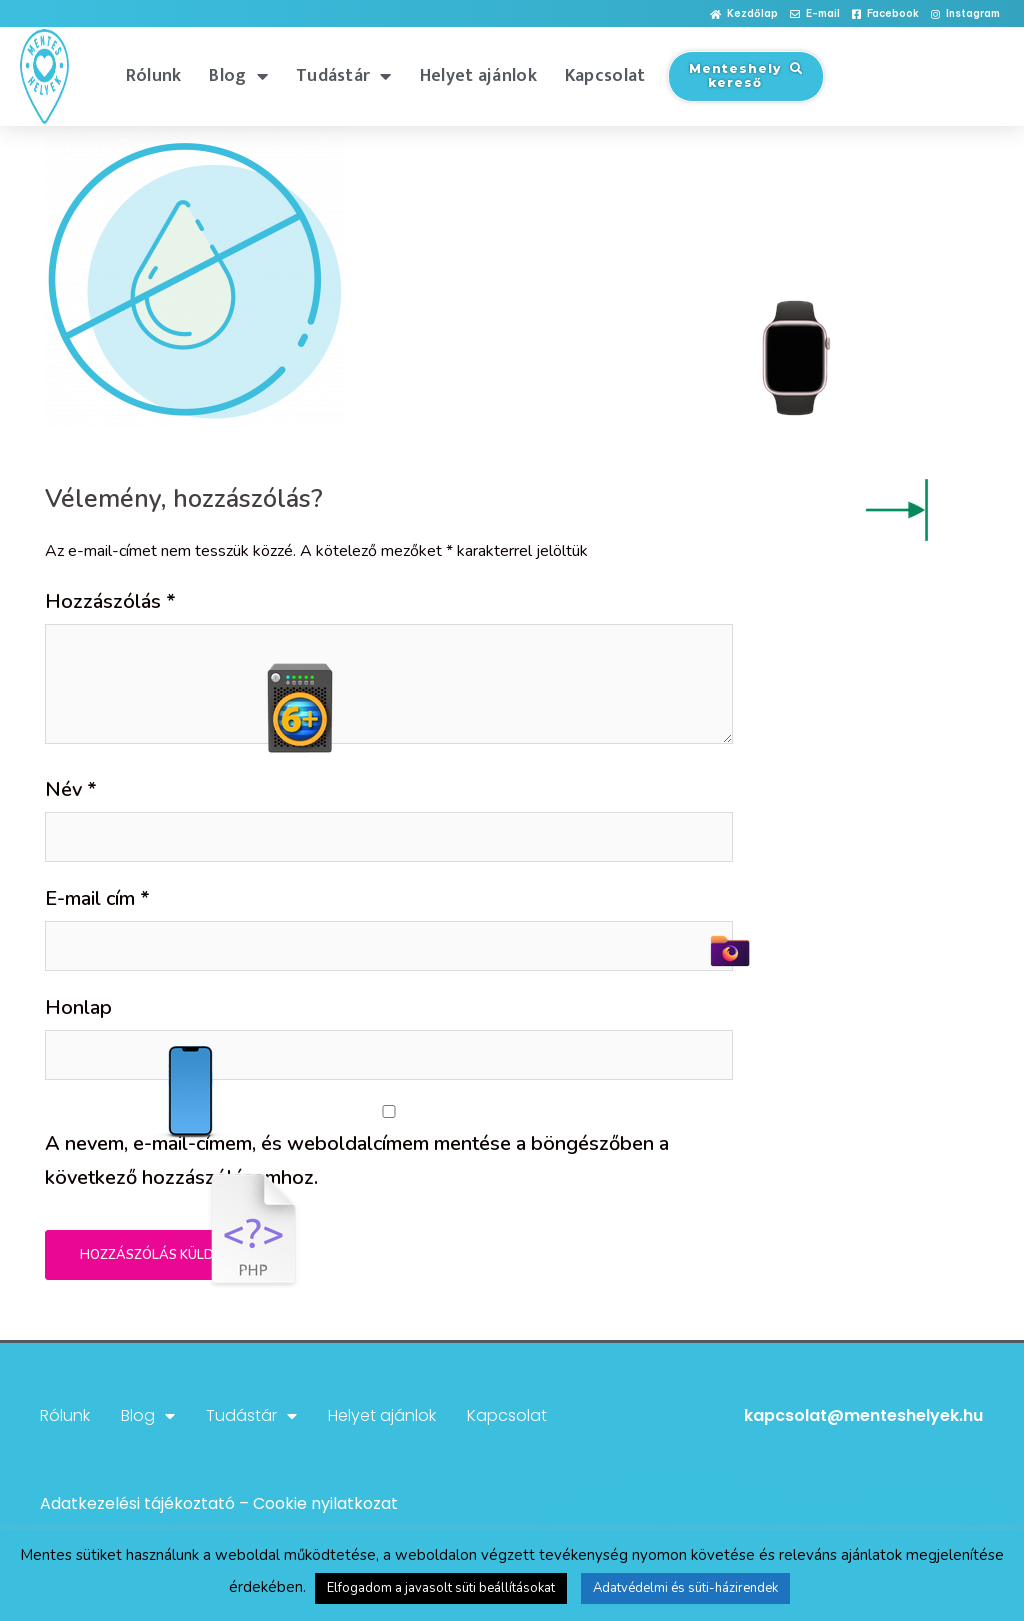 The width and height of the screenshot is (1024, 1621). What do you see at coordinates (795, 358) in the screenshot?
I see `apple watch series 9 device icon` at bounding box center [795, 358].